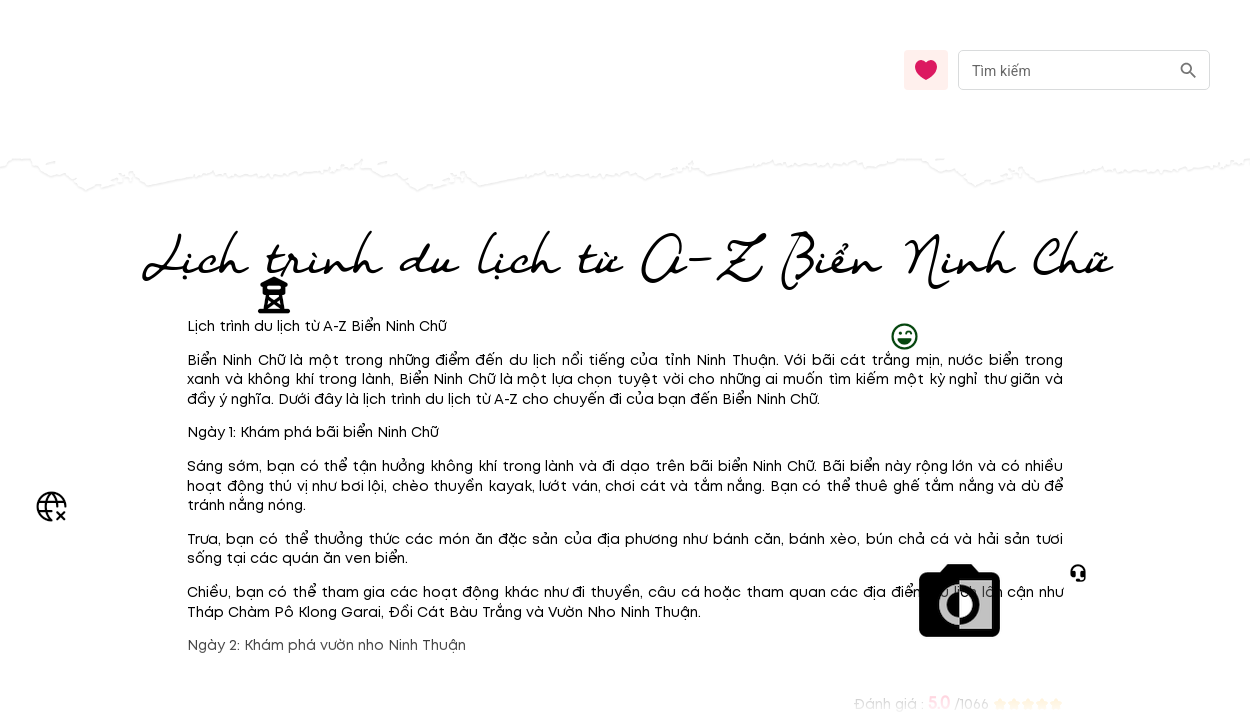  What do you see at coordinates (959, 600) in the screenshot?
I see `apply black and white filter to photo` at bounding box center [959, 600].